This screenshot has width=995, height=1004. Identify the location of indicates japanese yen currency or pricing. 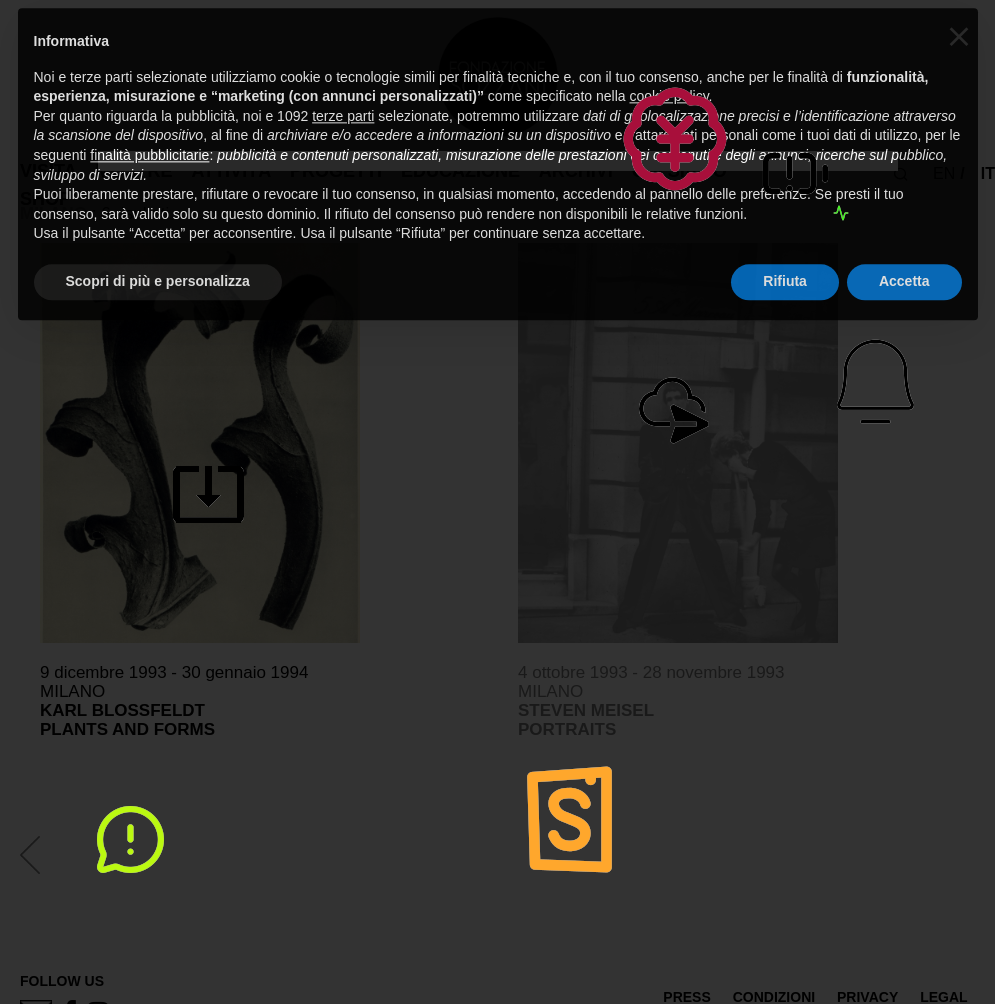
(675, 139).